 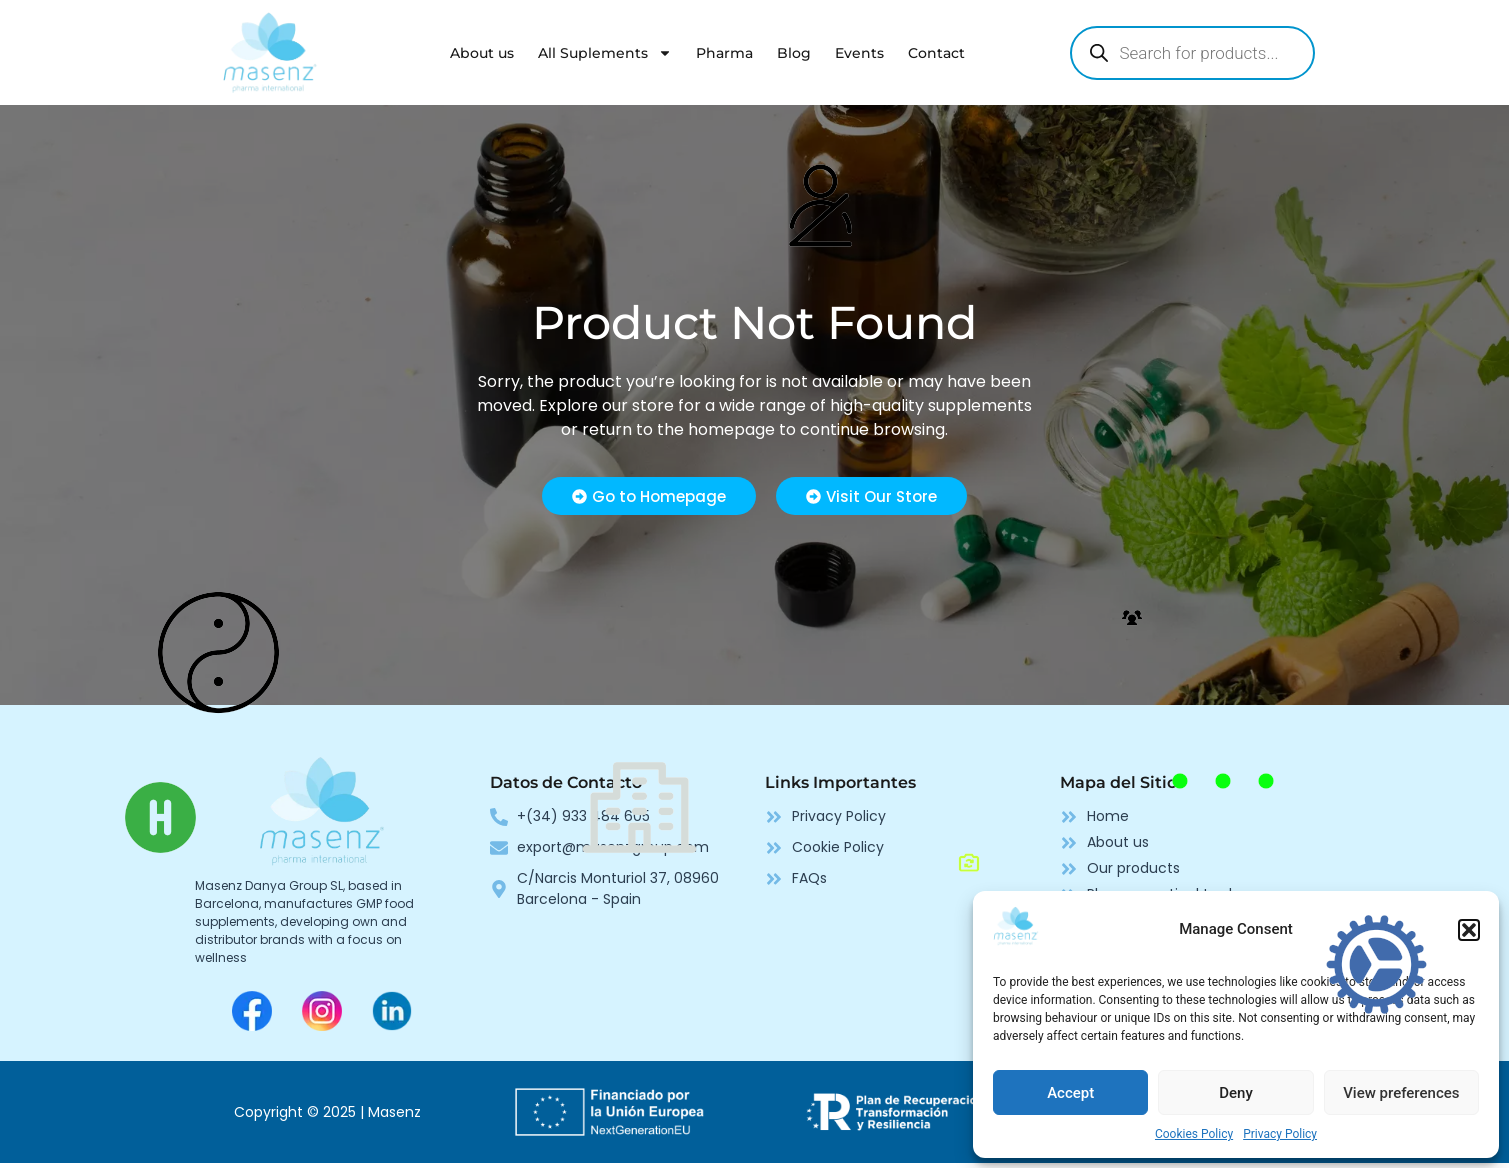 I want to click on view apartment or residential listings, so click(x=639, y=807).